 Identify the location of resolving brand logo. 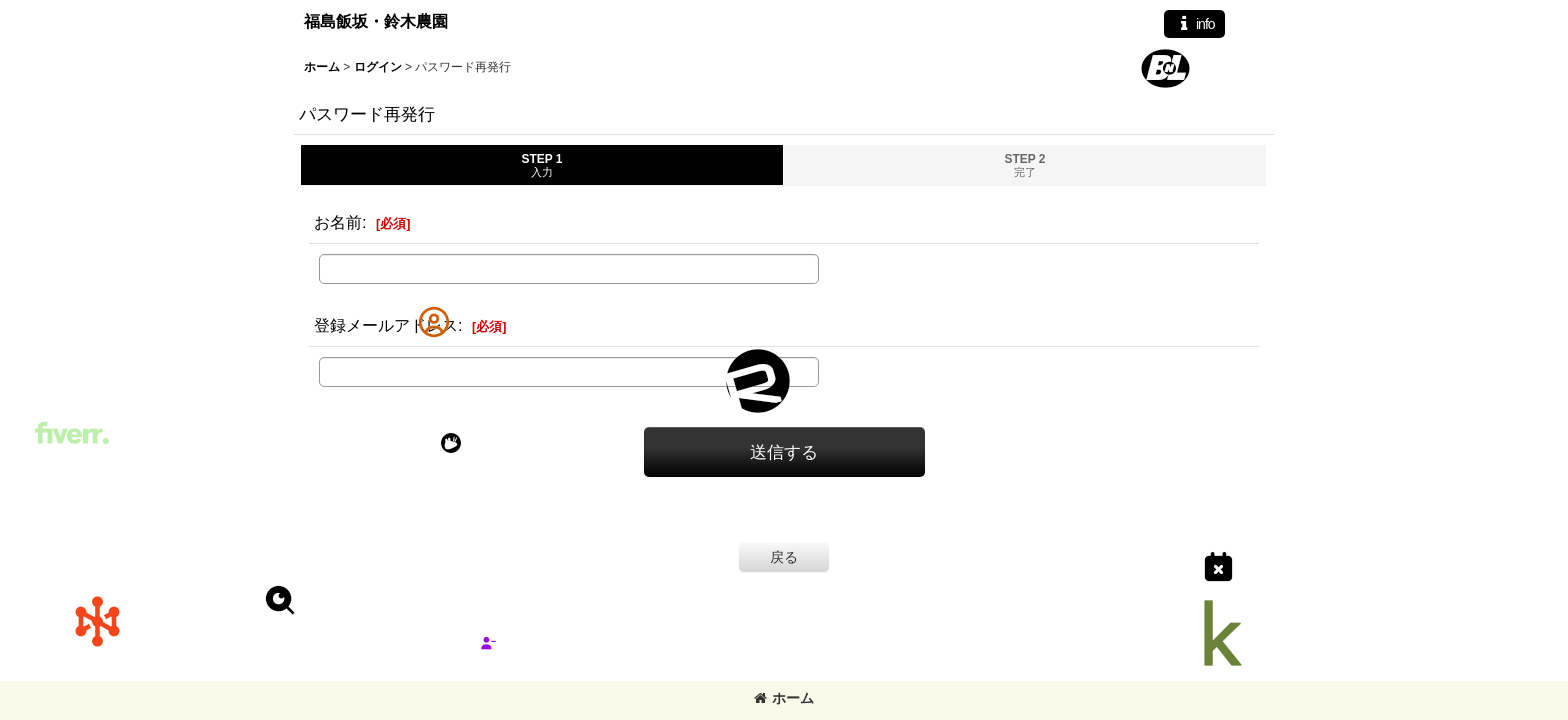
(758, 381).